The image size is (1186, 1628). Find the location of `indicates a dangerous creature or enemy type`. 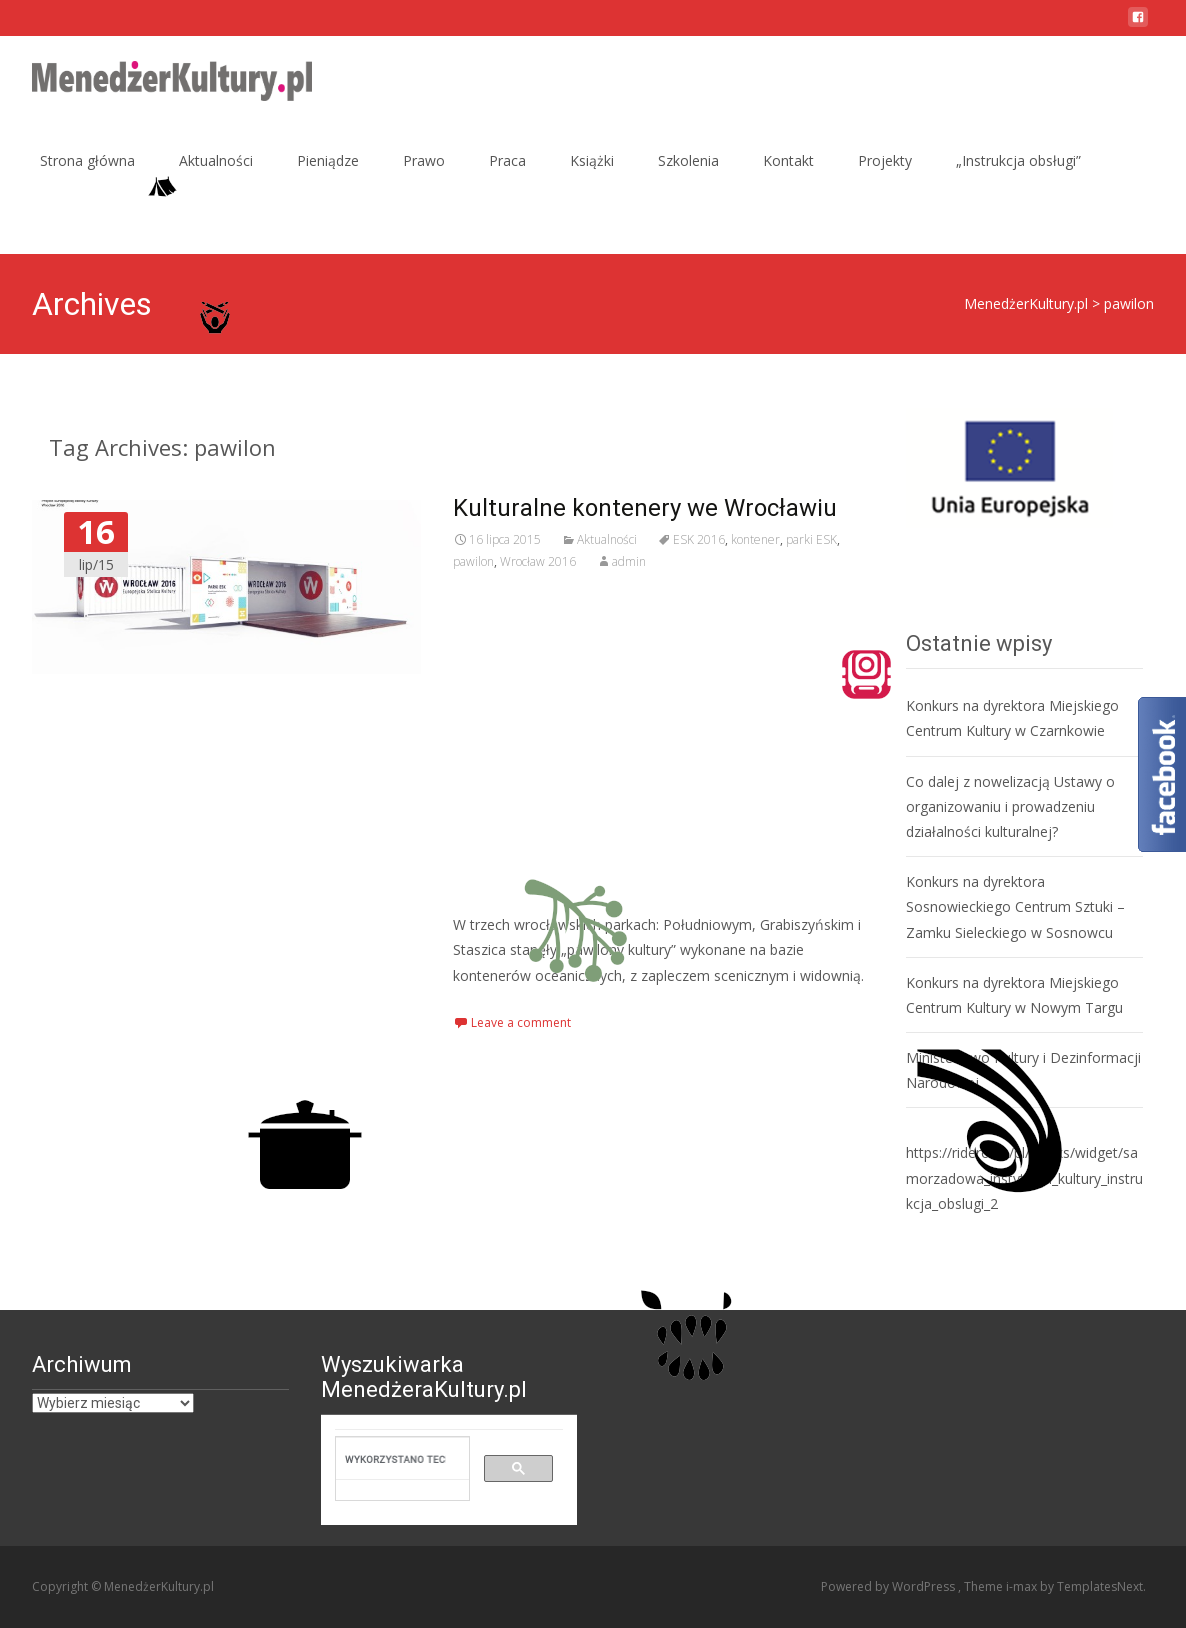

indicates a dangerous creature or enemy type is located at coordinates (685, 1332).